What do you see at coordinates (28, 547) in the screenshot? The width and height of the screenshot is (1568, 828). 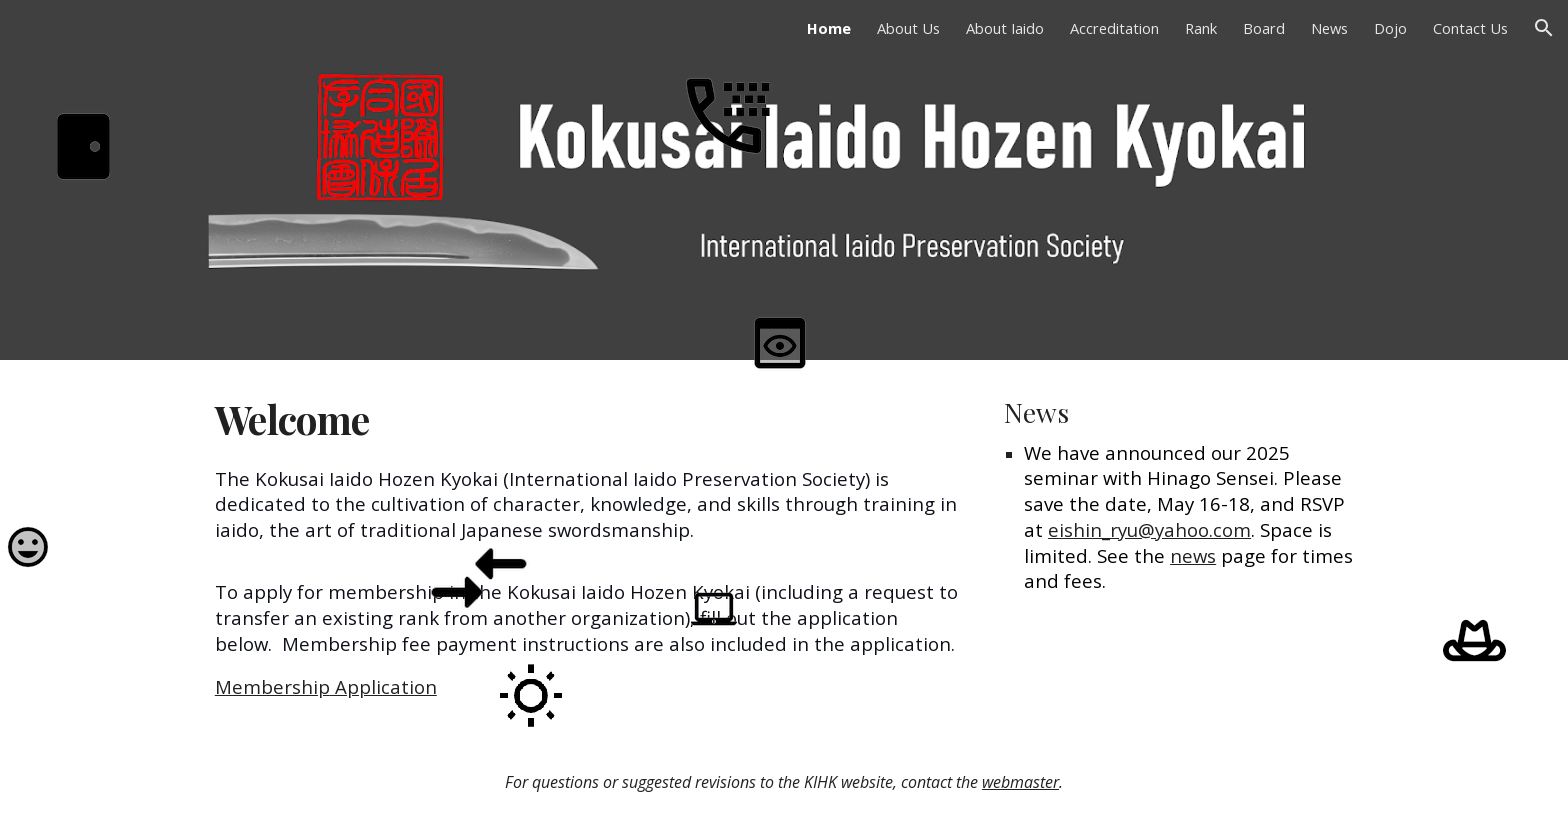 I see `tag people in a photo` at bounding box center [28, 547].